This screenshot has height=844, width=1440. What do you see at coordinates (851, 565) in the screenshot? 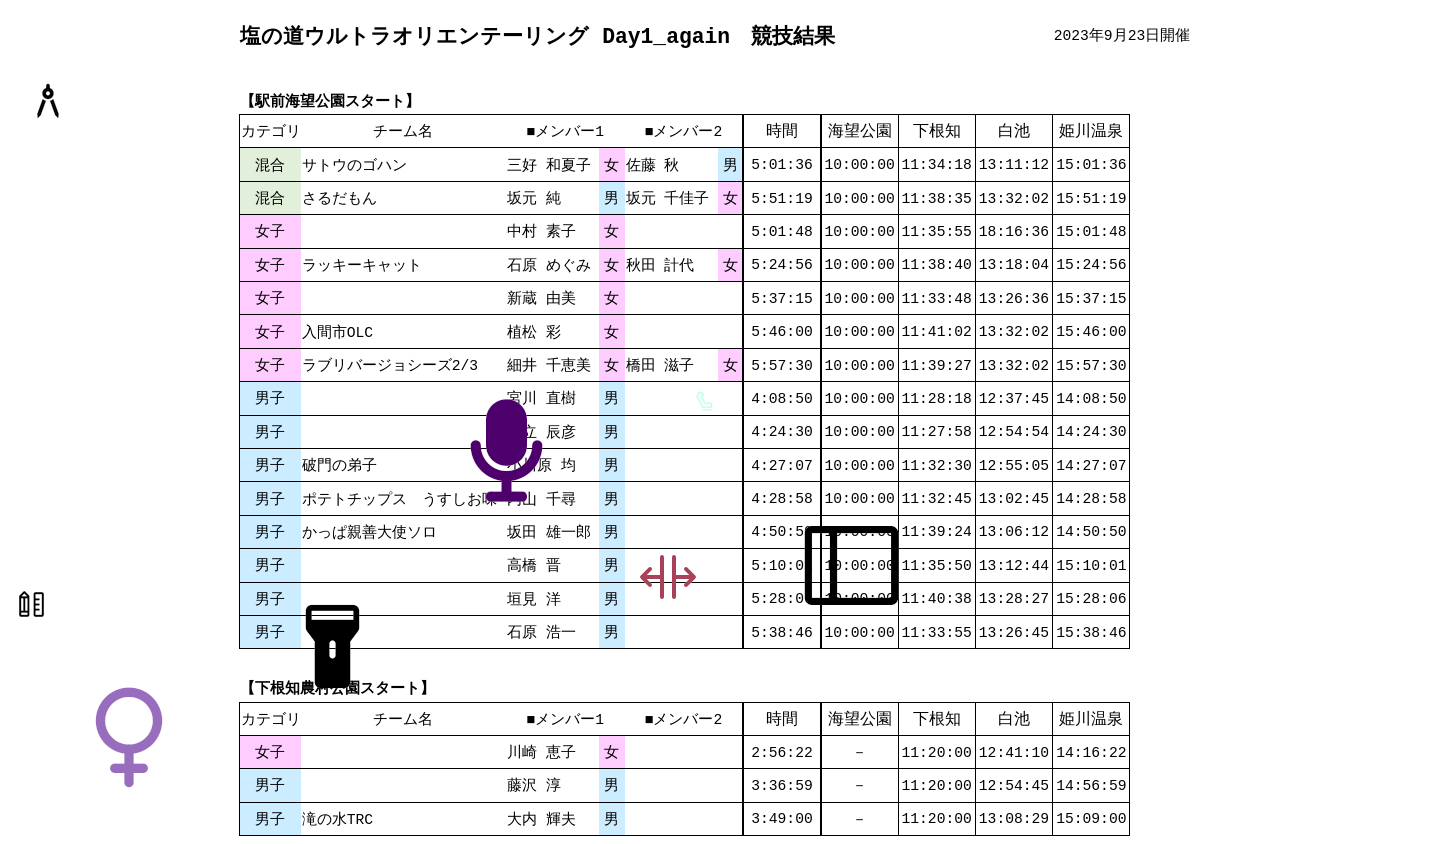
I see `toggle the sidebar panel` at bounding box center [851, 565].